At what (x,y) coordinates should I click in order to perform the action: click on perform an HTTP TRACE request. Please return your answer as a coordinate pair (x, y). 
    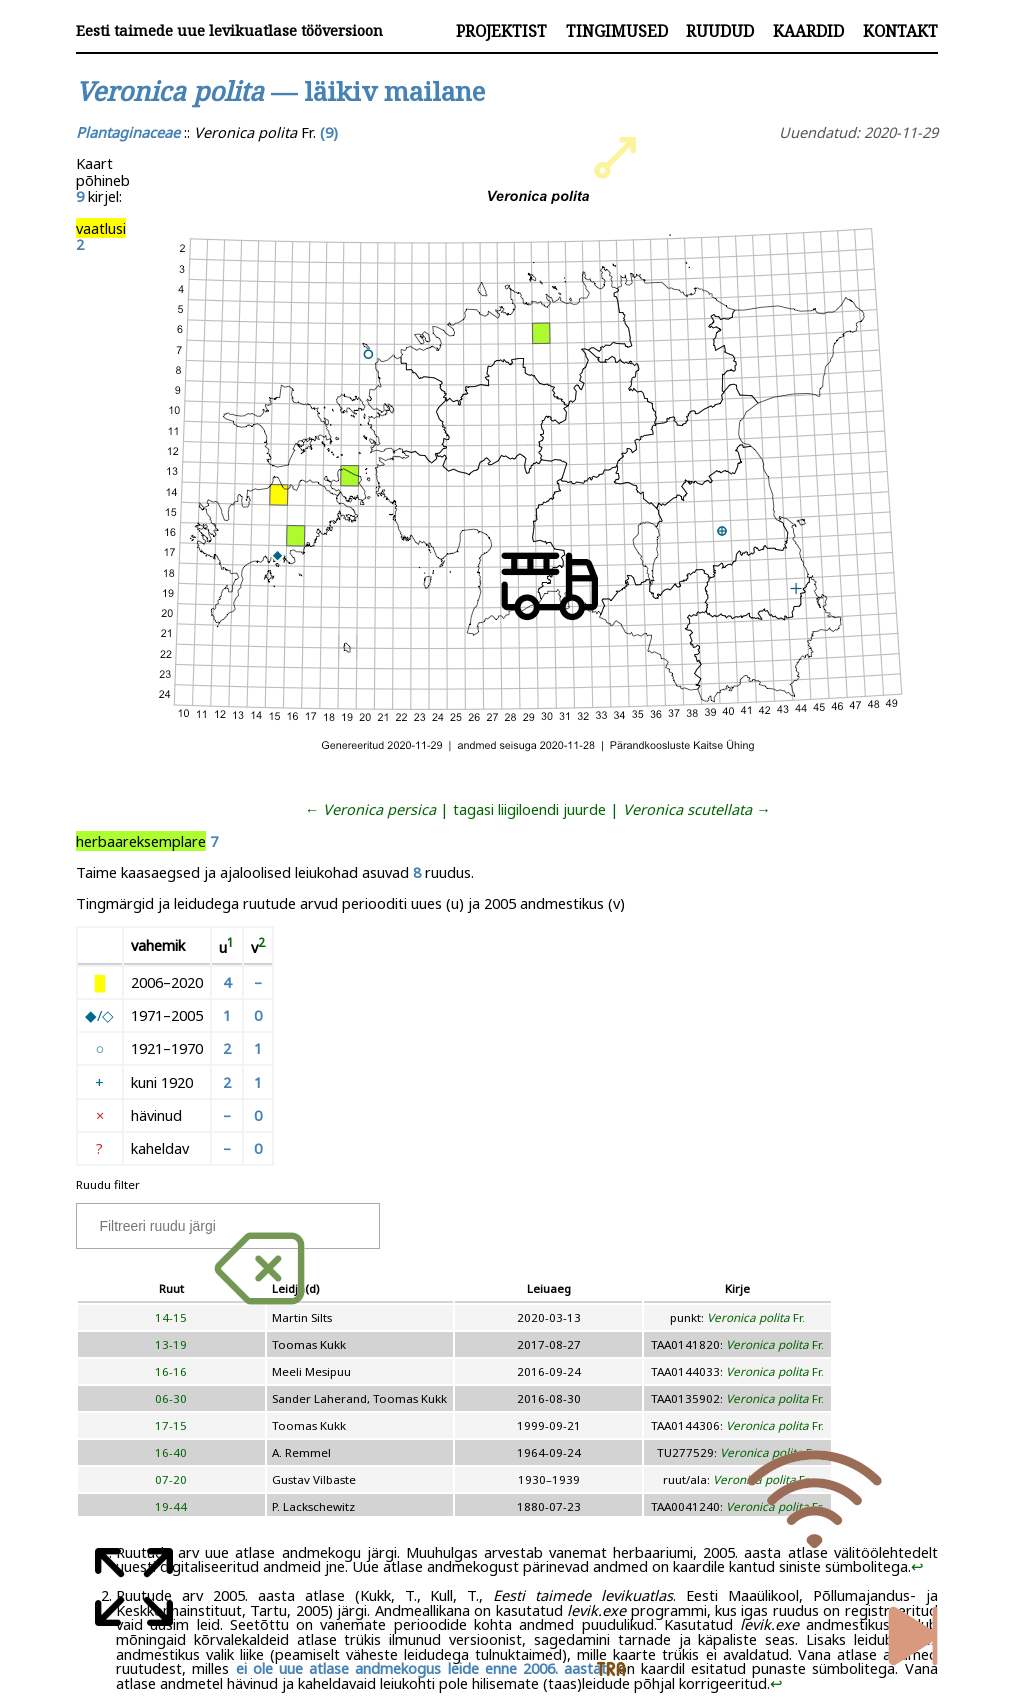
    Looking at the image, I should click on (611, 1669).